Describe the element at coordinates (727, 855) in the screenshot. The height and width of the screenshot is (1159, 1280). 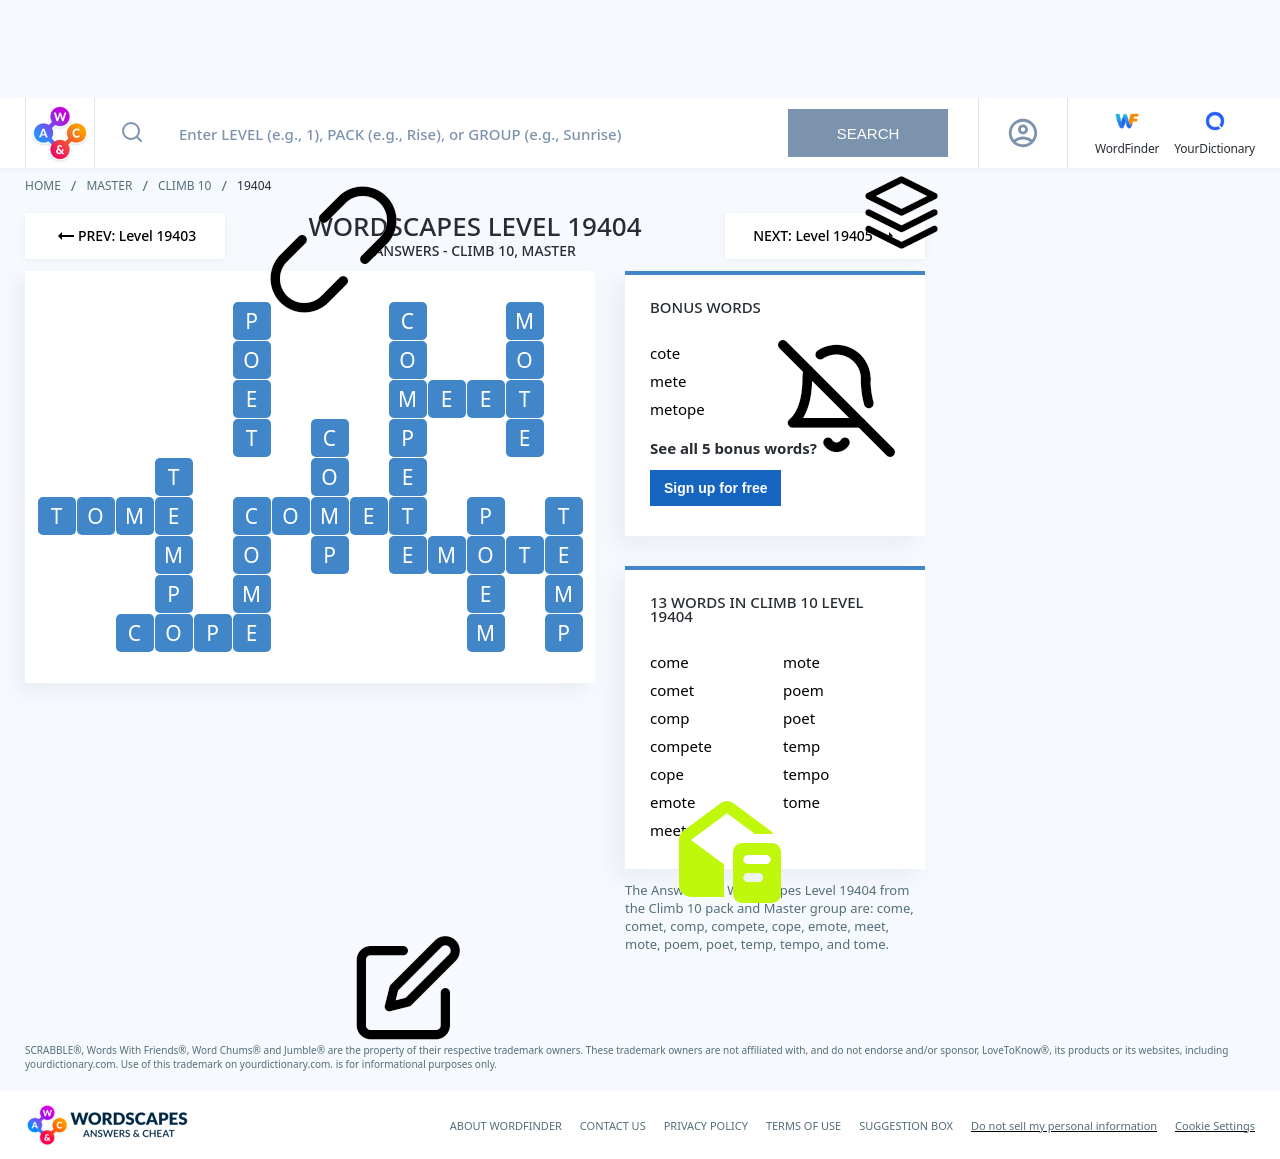
I see `view an opened email or message` at that location.